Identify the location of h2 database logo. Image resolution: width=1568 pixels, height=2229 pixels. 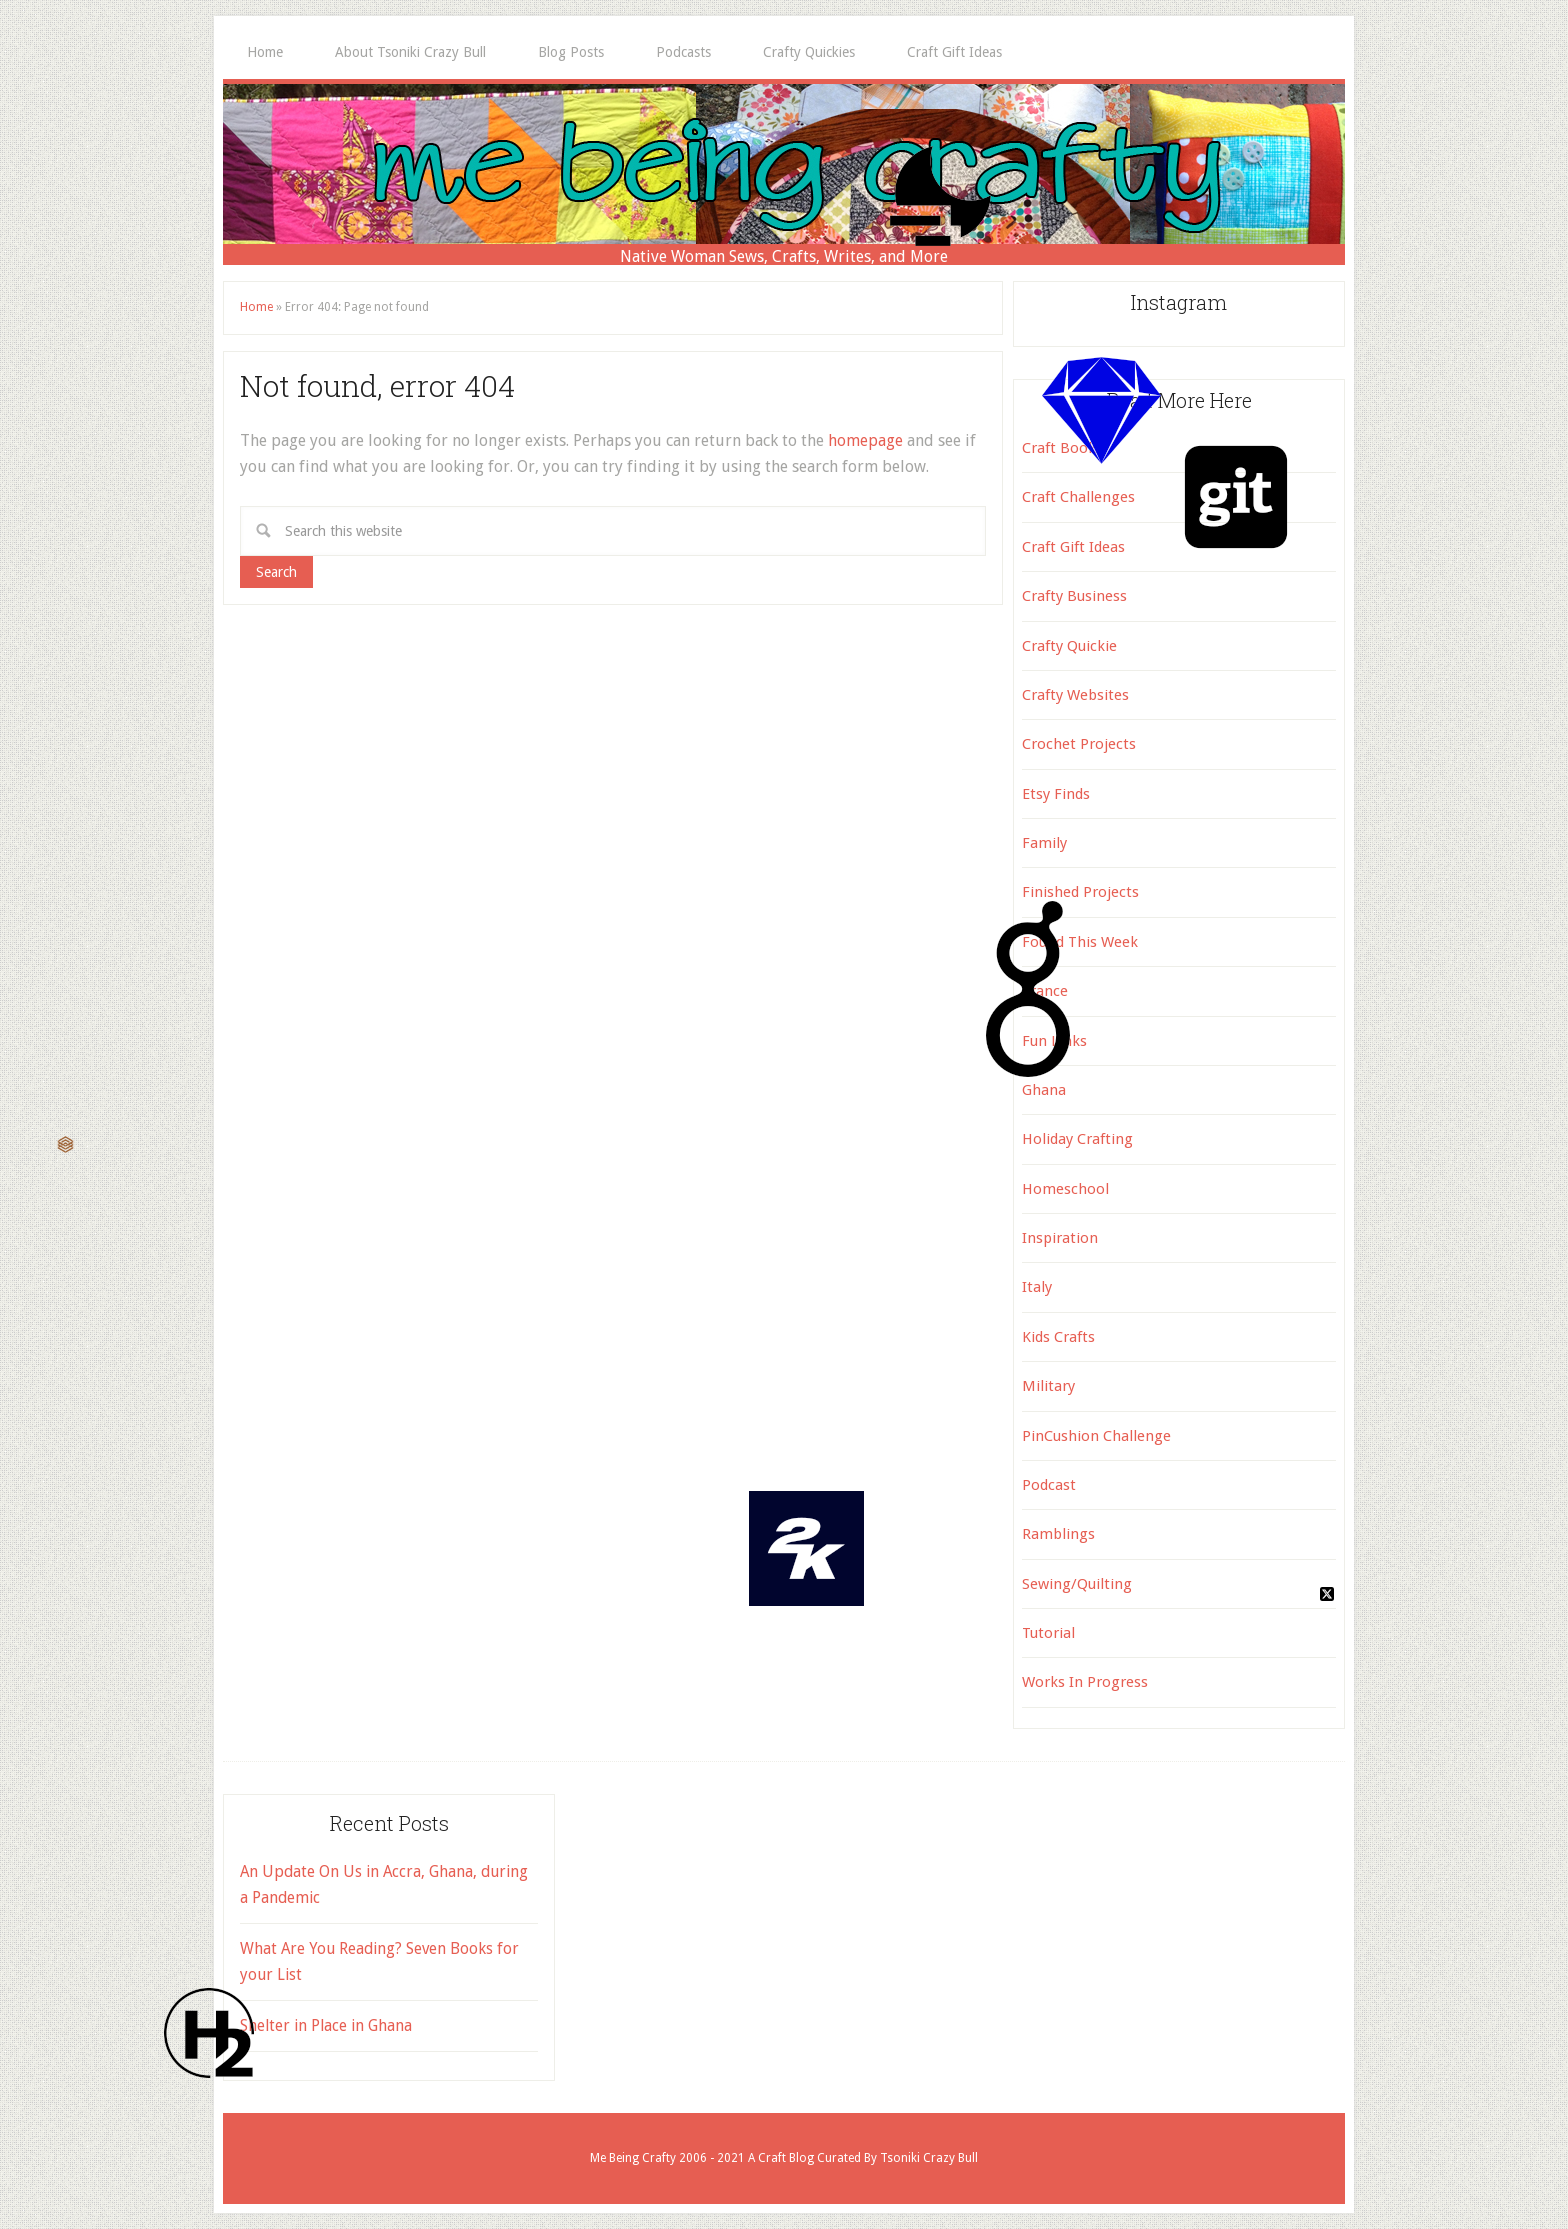
(209, 2033).